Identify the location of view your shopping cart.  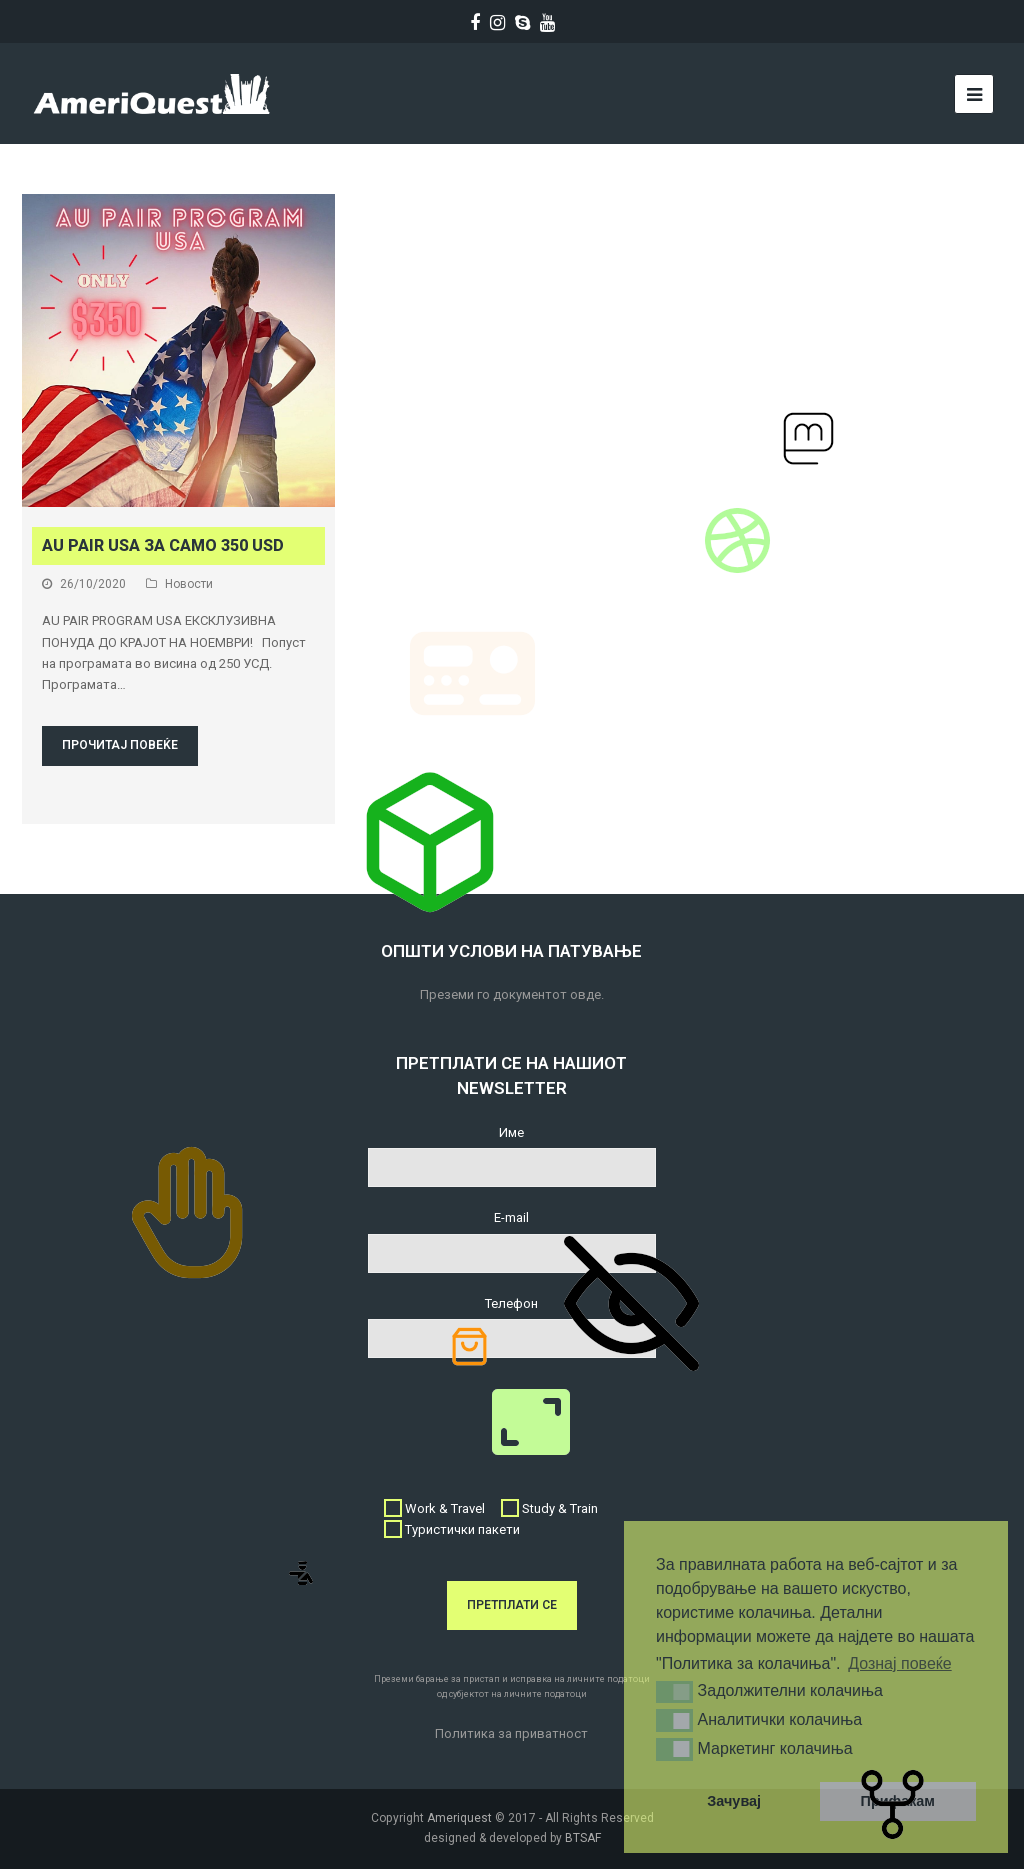
(469, 1346).